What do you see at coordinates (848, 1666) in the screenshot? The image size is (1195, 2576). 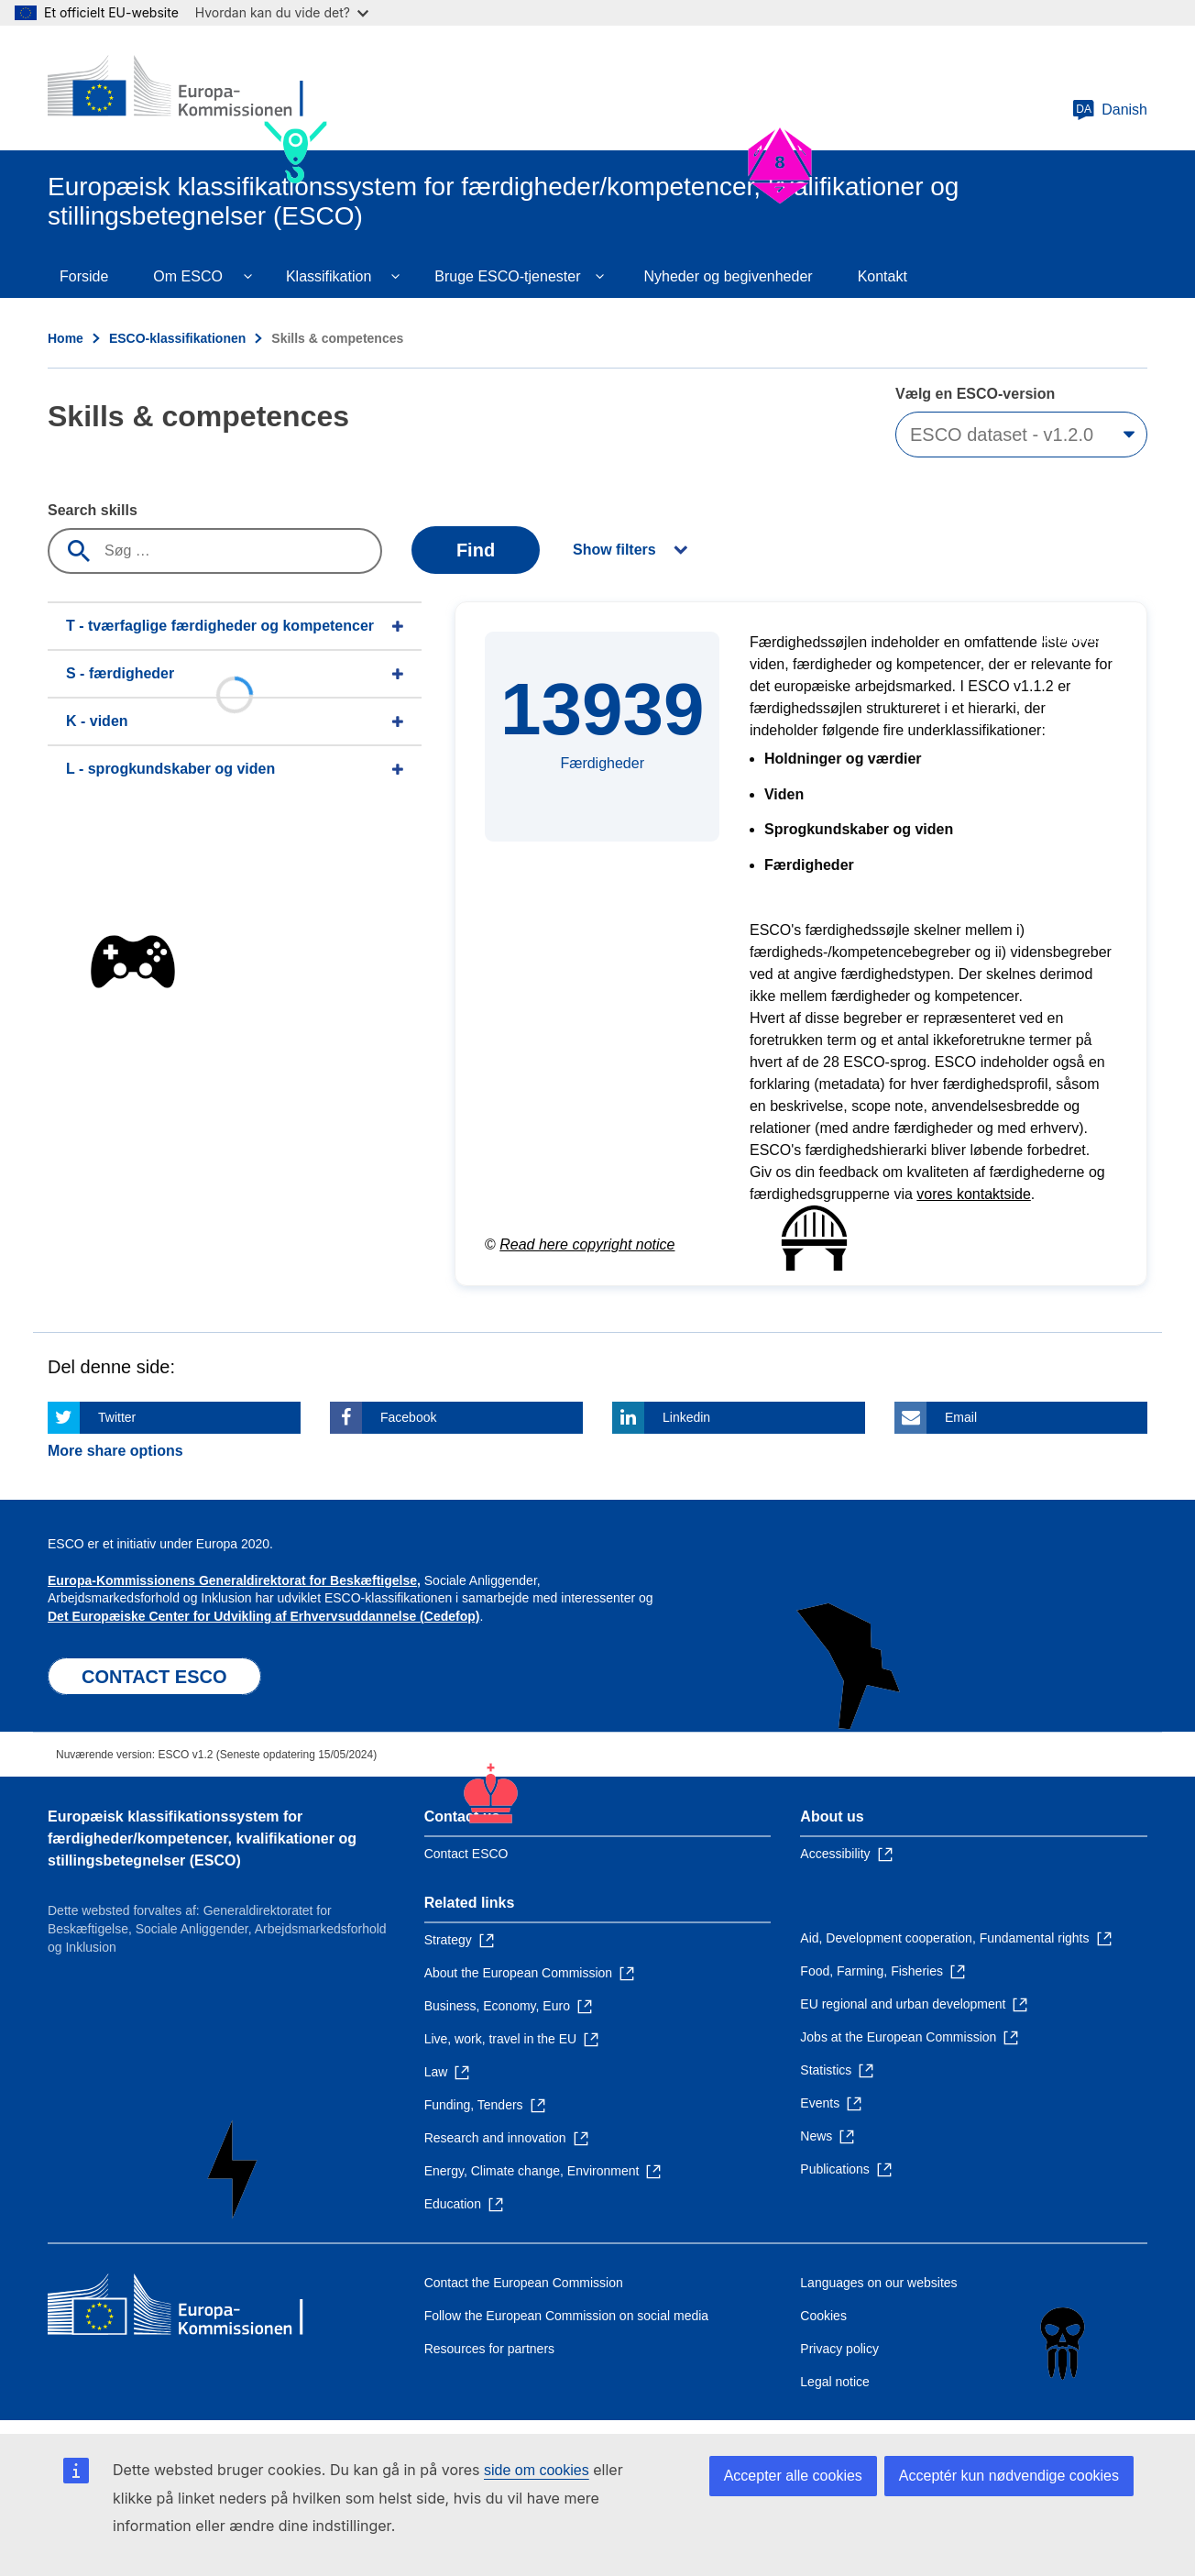 I see `select moldova as your country or region` at bounding box center [848, 1666].